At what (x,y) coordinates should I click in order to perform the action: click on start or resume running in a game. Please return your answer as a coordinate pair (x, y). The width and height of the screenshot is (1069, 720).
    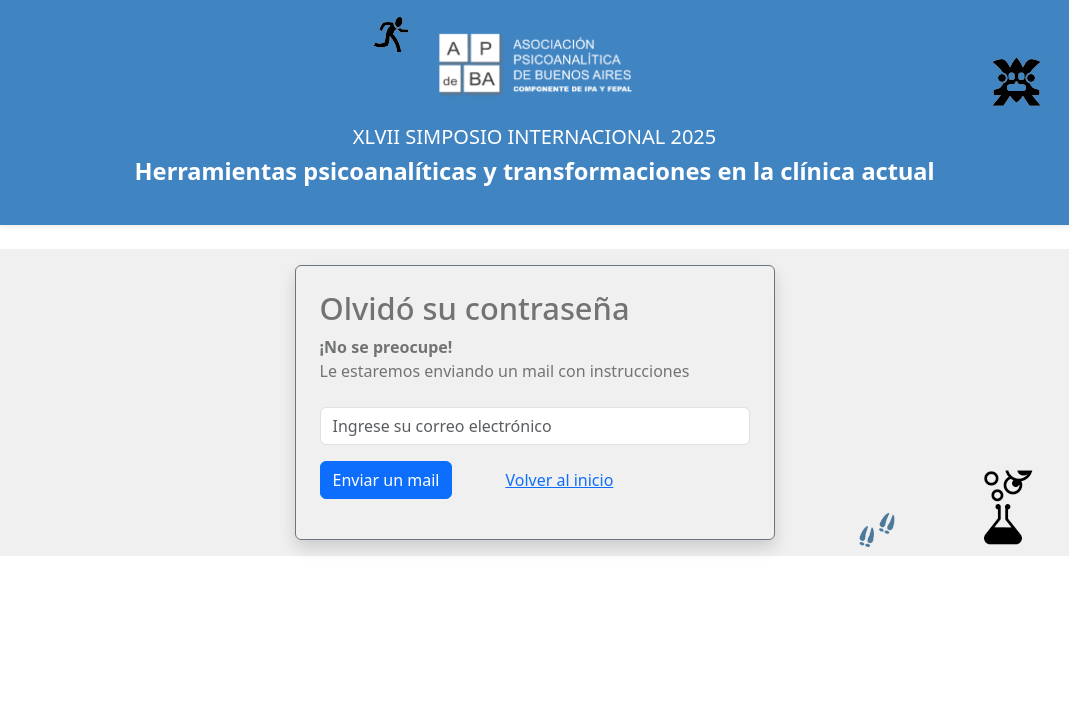
    Looking at the image, I should click on (391, 34).